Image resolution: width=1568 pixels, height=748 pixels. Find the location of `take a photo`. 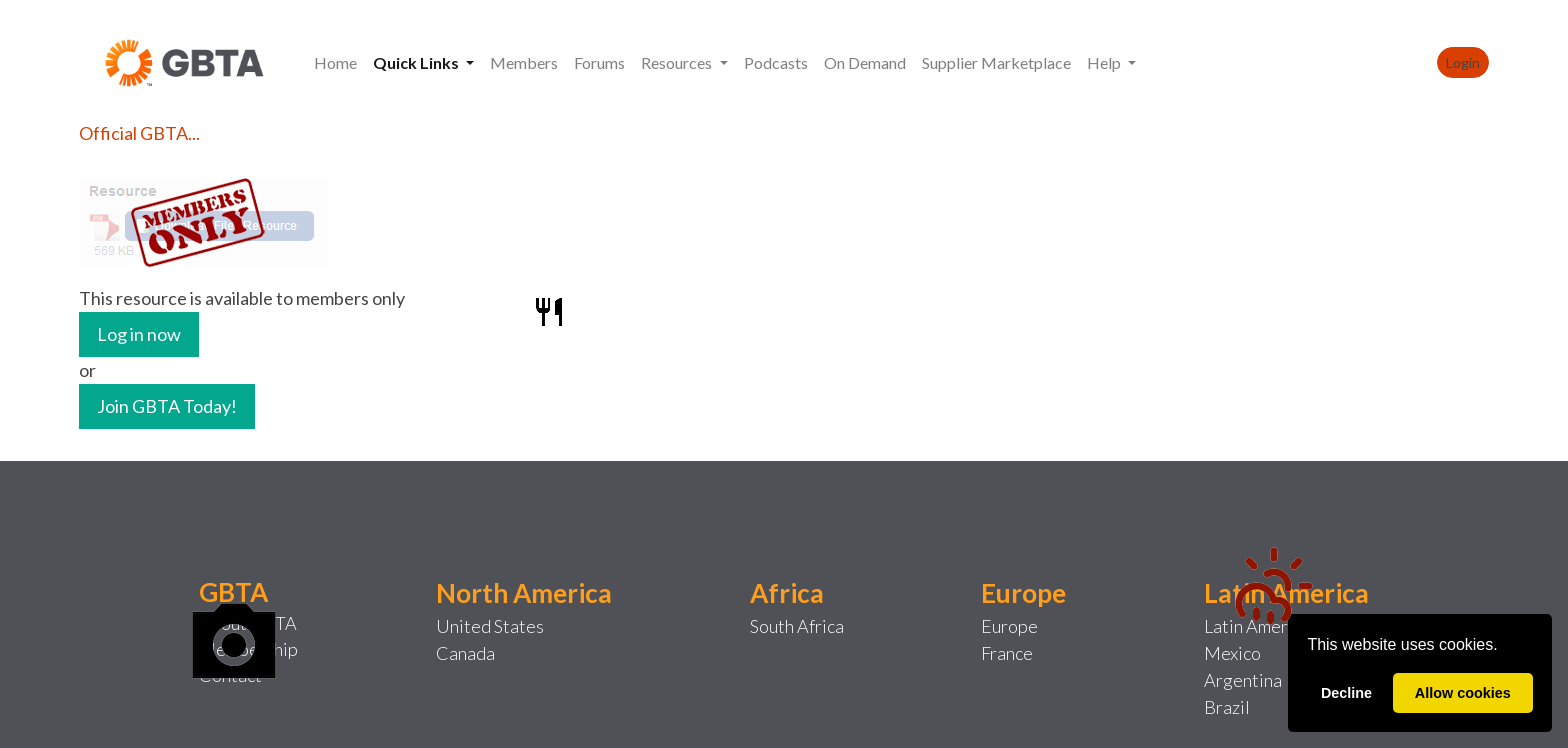

take a photo is located at coordinates (234, 645).